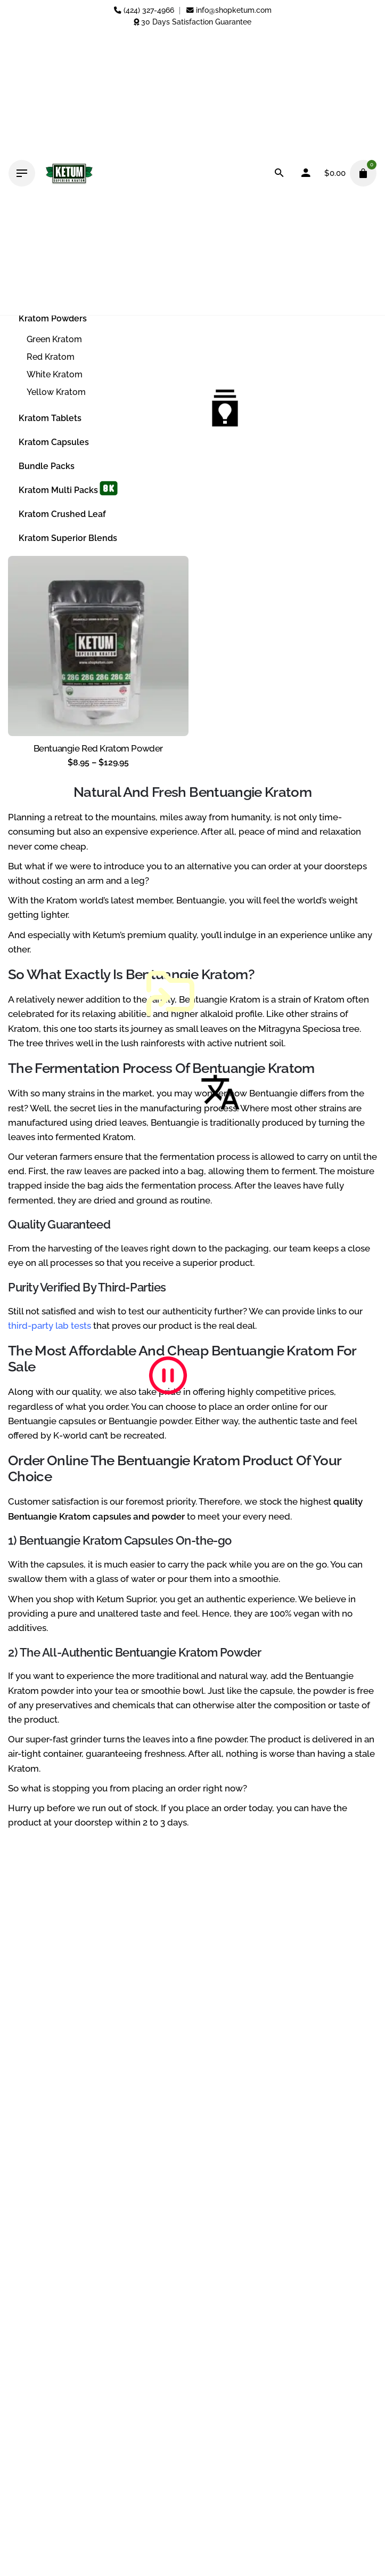 This screenshot has height=2576, width=385. What do you see at coordinates (220, 1092) in the screenshot?
I see `translate text to another language` at bounding box center [220, 1092].